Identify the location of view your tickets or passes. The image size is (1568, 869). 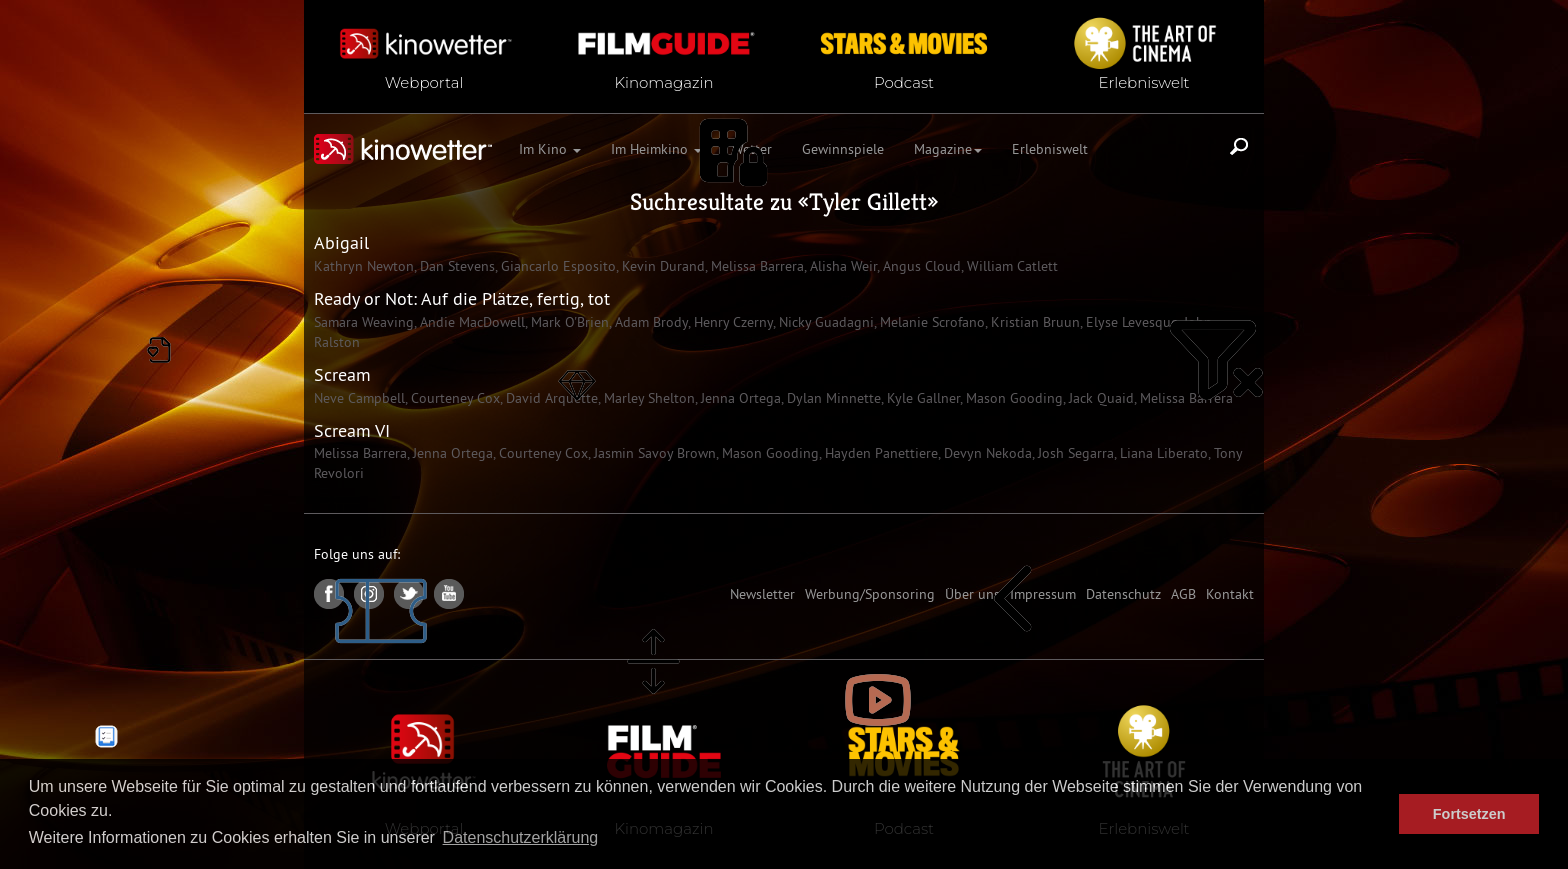
(381, 611).